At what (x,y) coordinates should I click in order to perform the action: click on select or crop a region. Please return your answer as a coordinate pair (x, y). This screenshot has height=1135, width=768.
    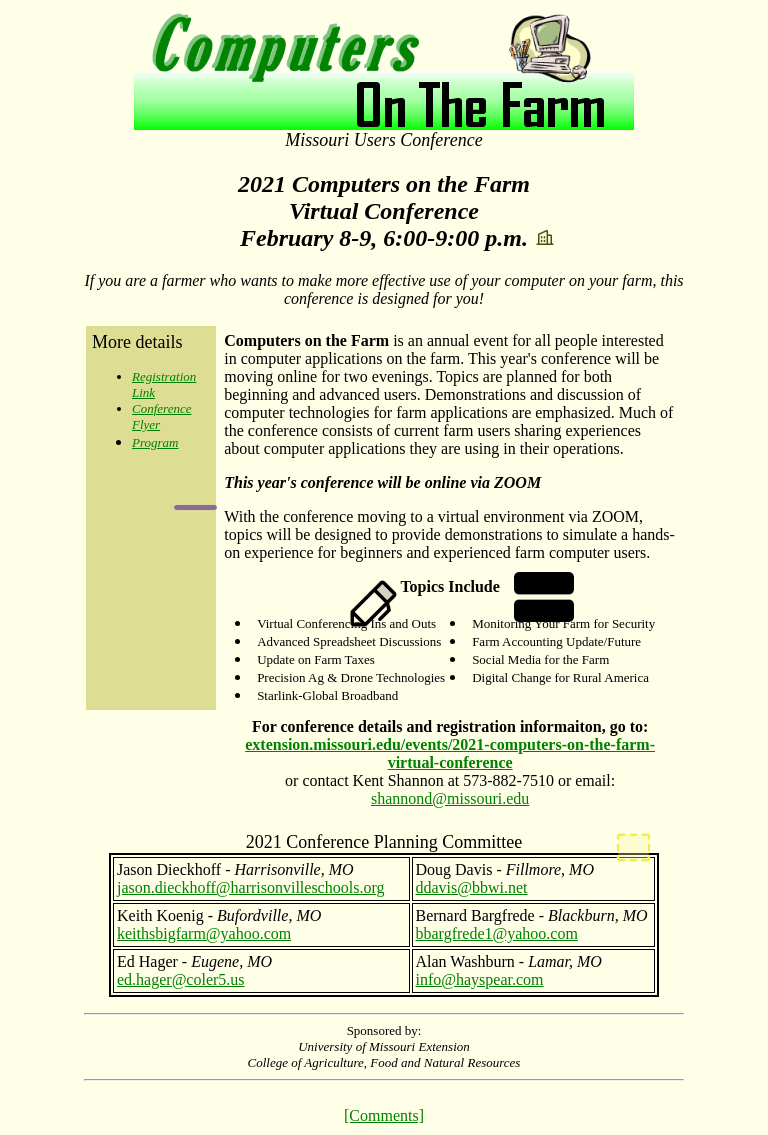
    Looking at the image, I should click on (633, 847).